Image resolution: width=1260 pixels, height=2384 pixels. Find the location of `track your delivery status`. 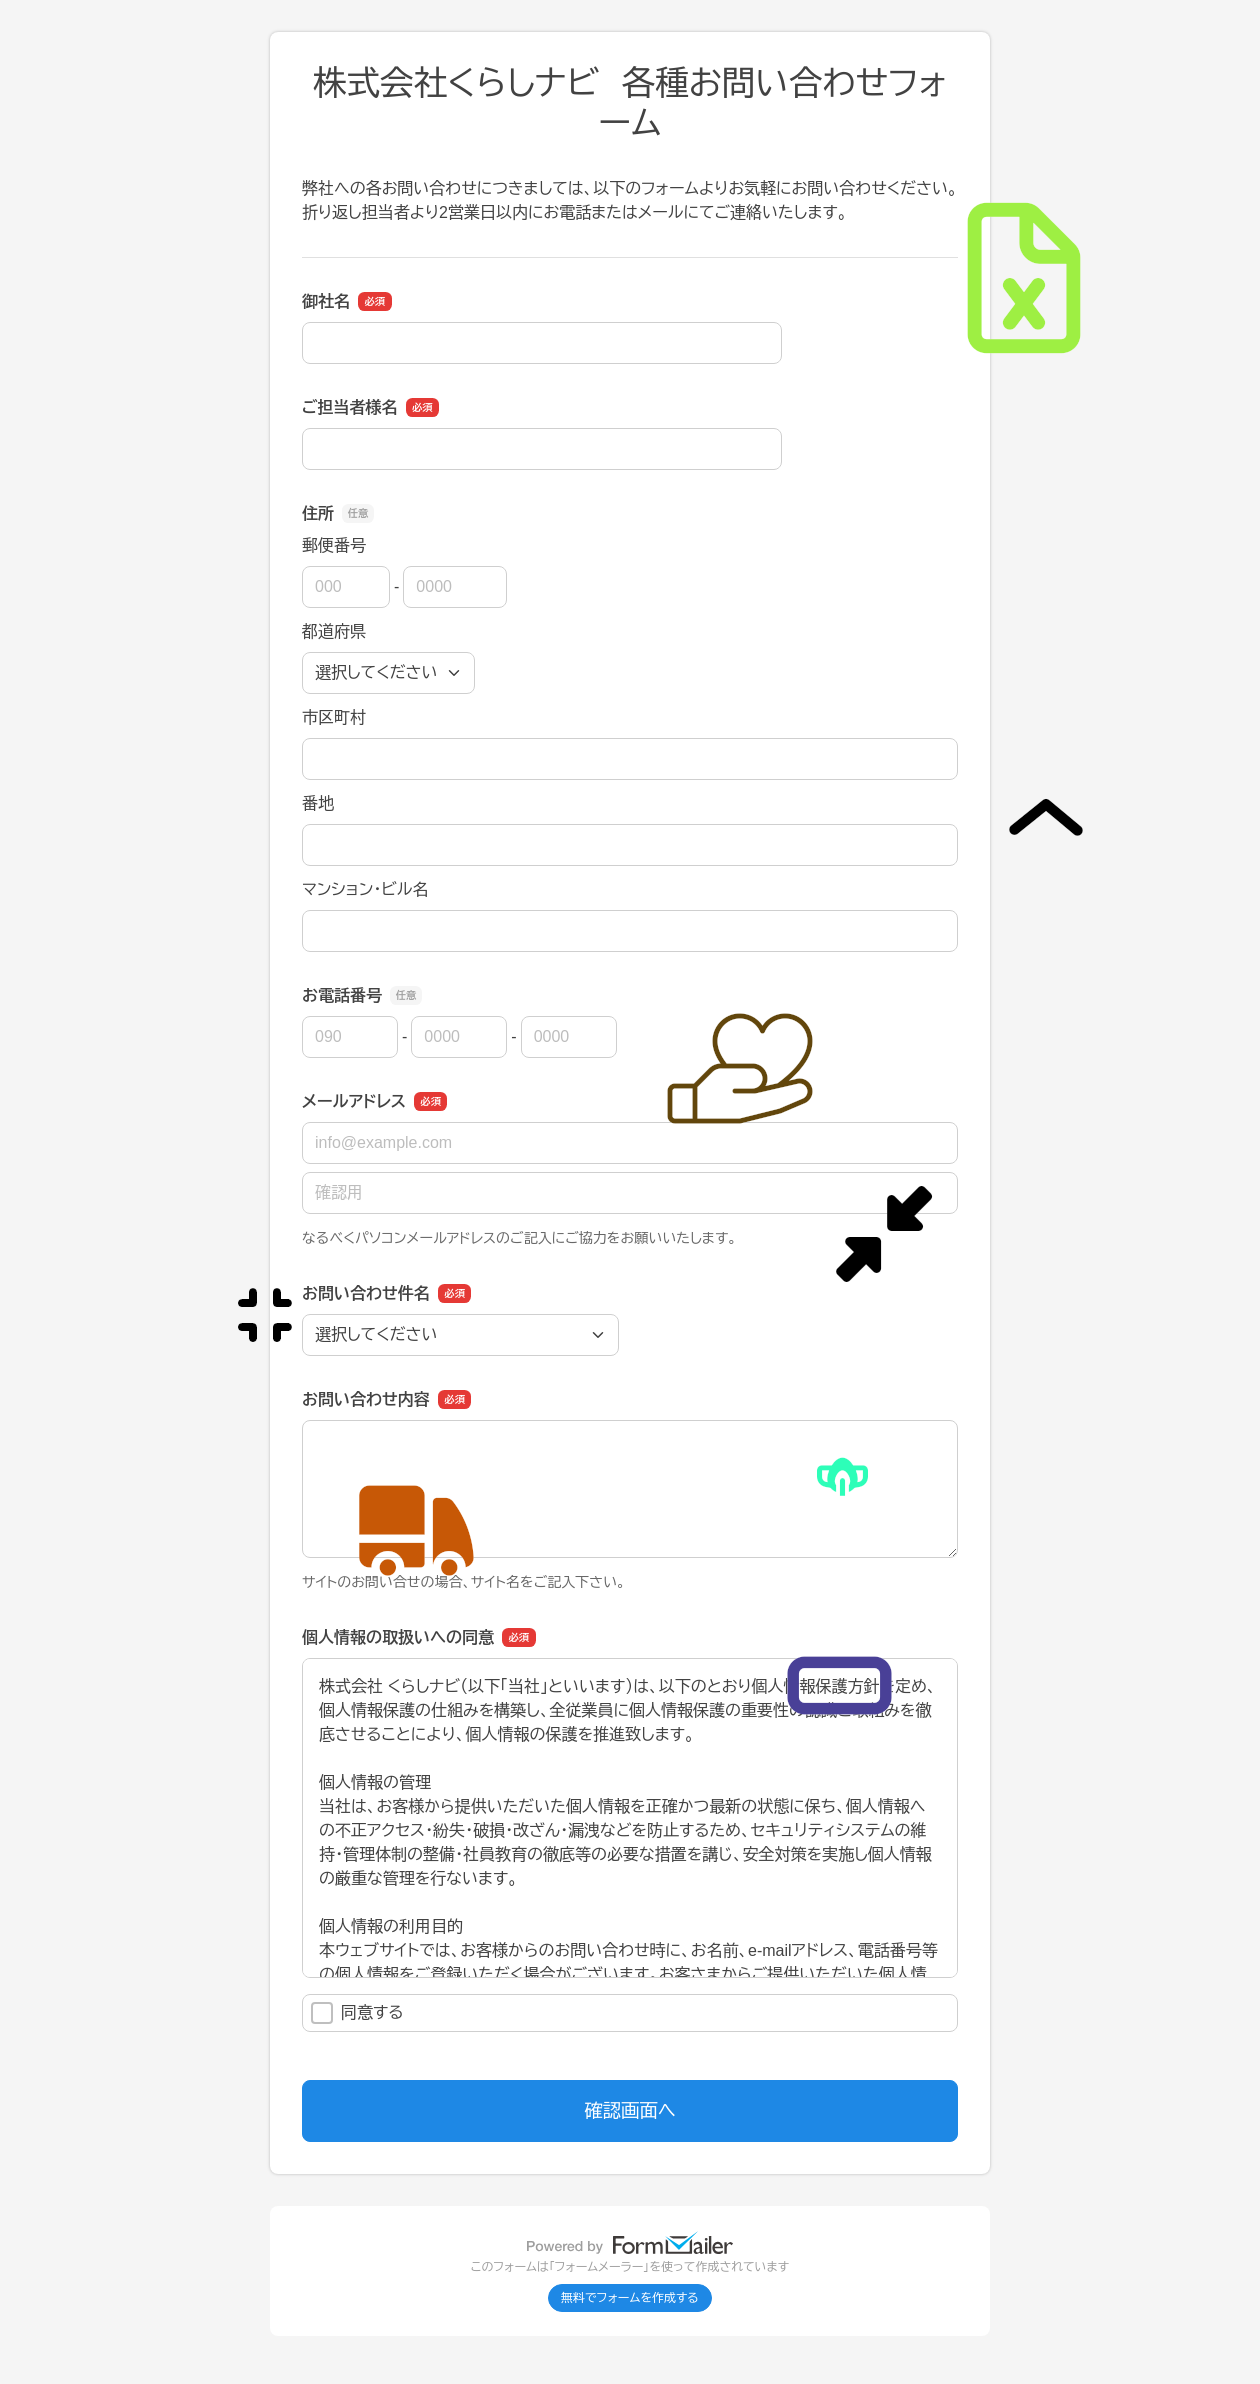

track your delivery status is located at coordinates (416, 1526).